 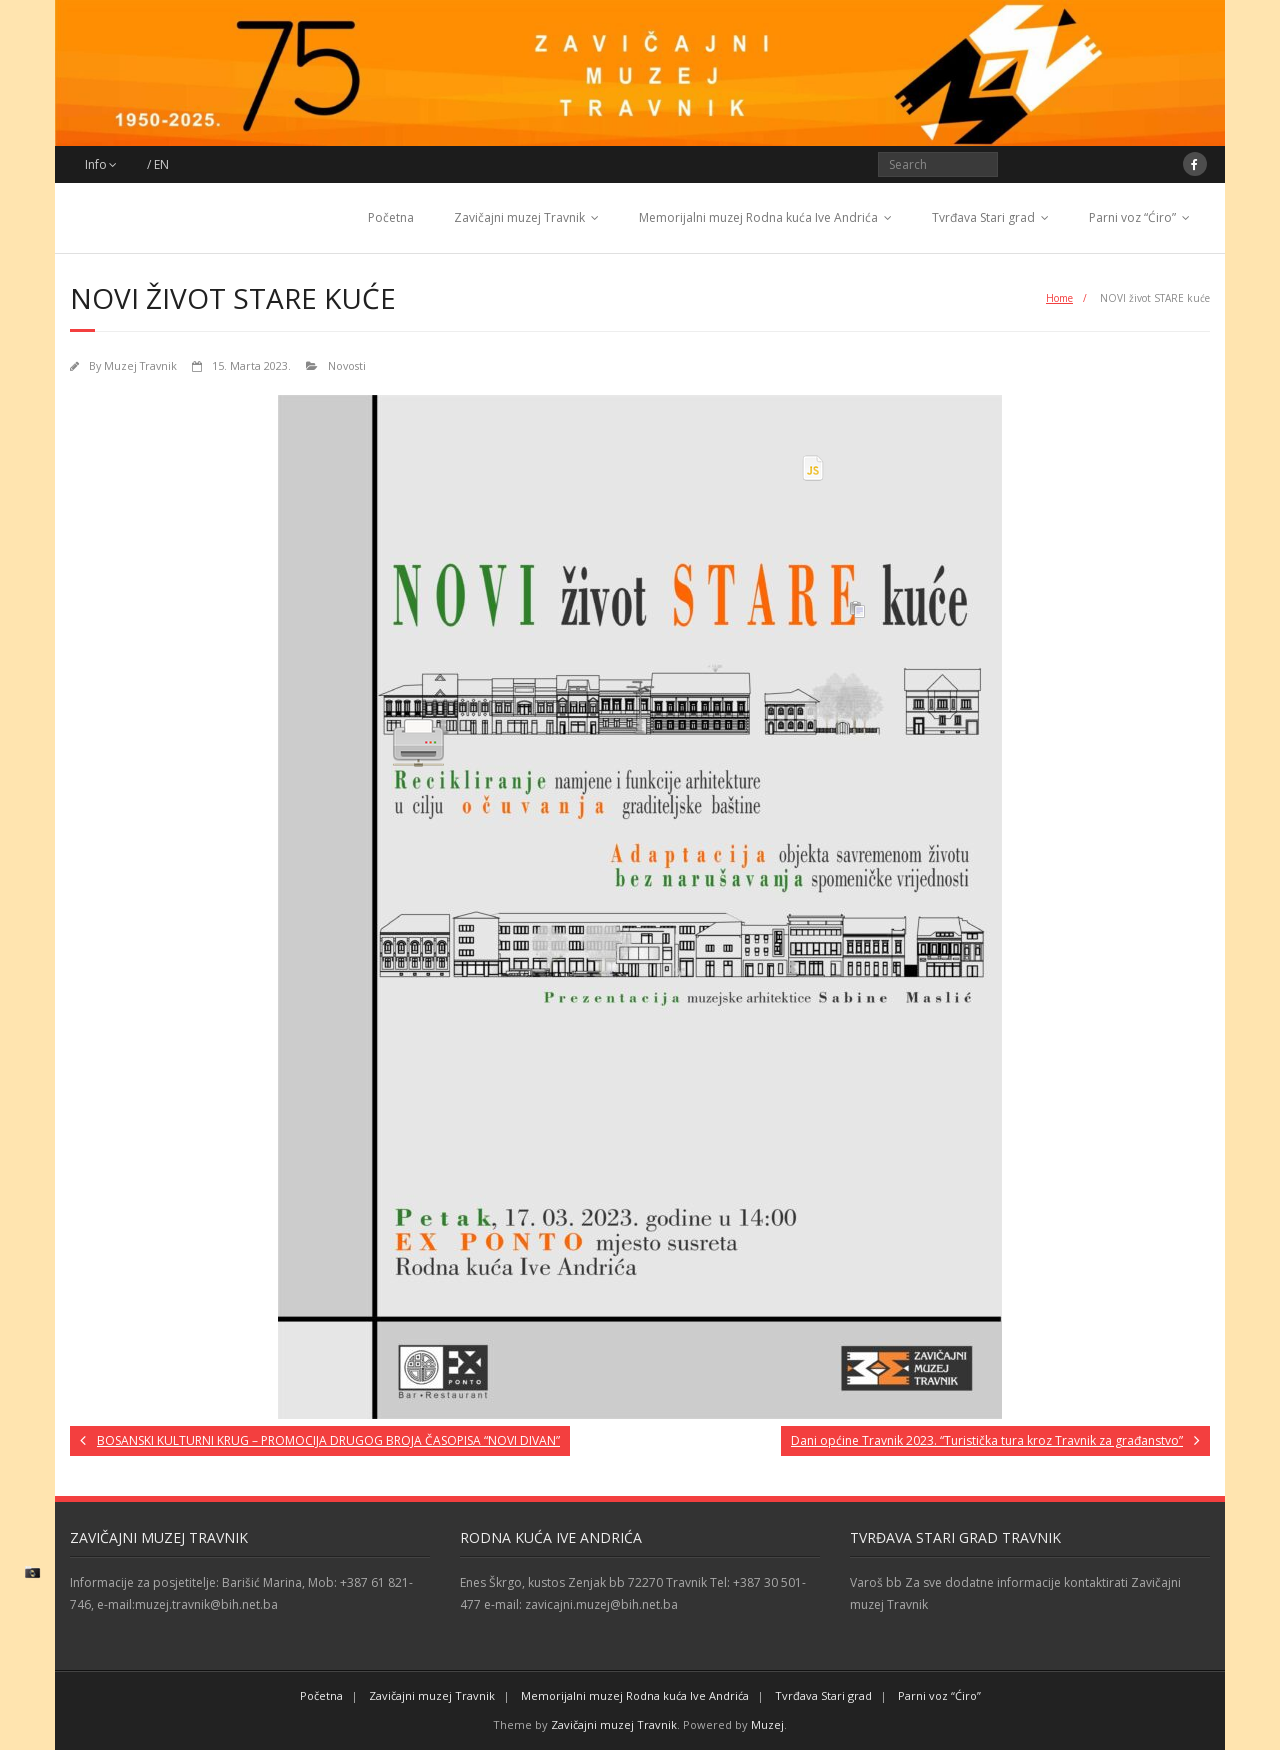 I want to click on open hibernate or sleep mode system folder, so click(x=32, y=1572).